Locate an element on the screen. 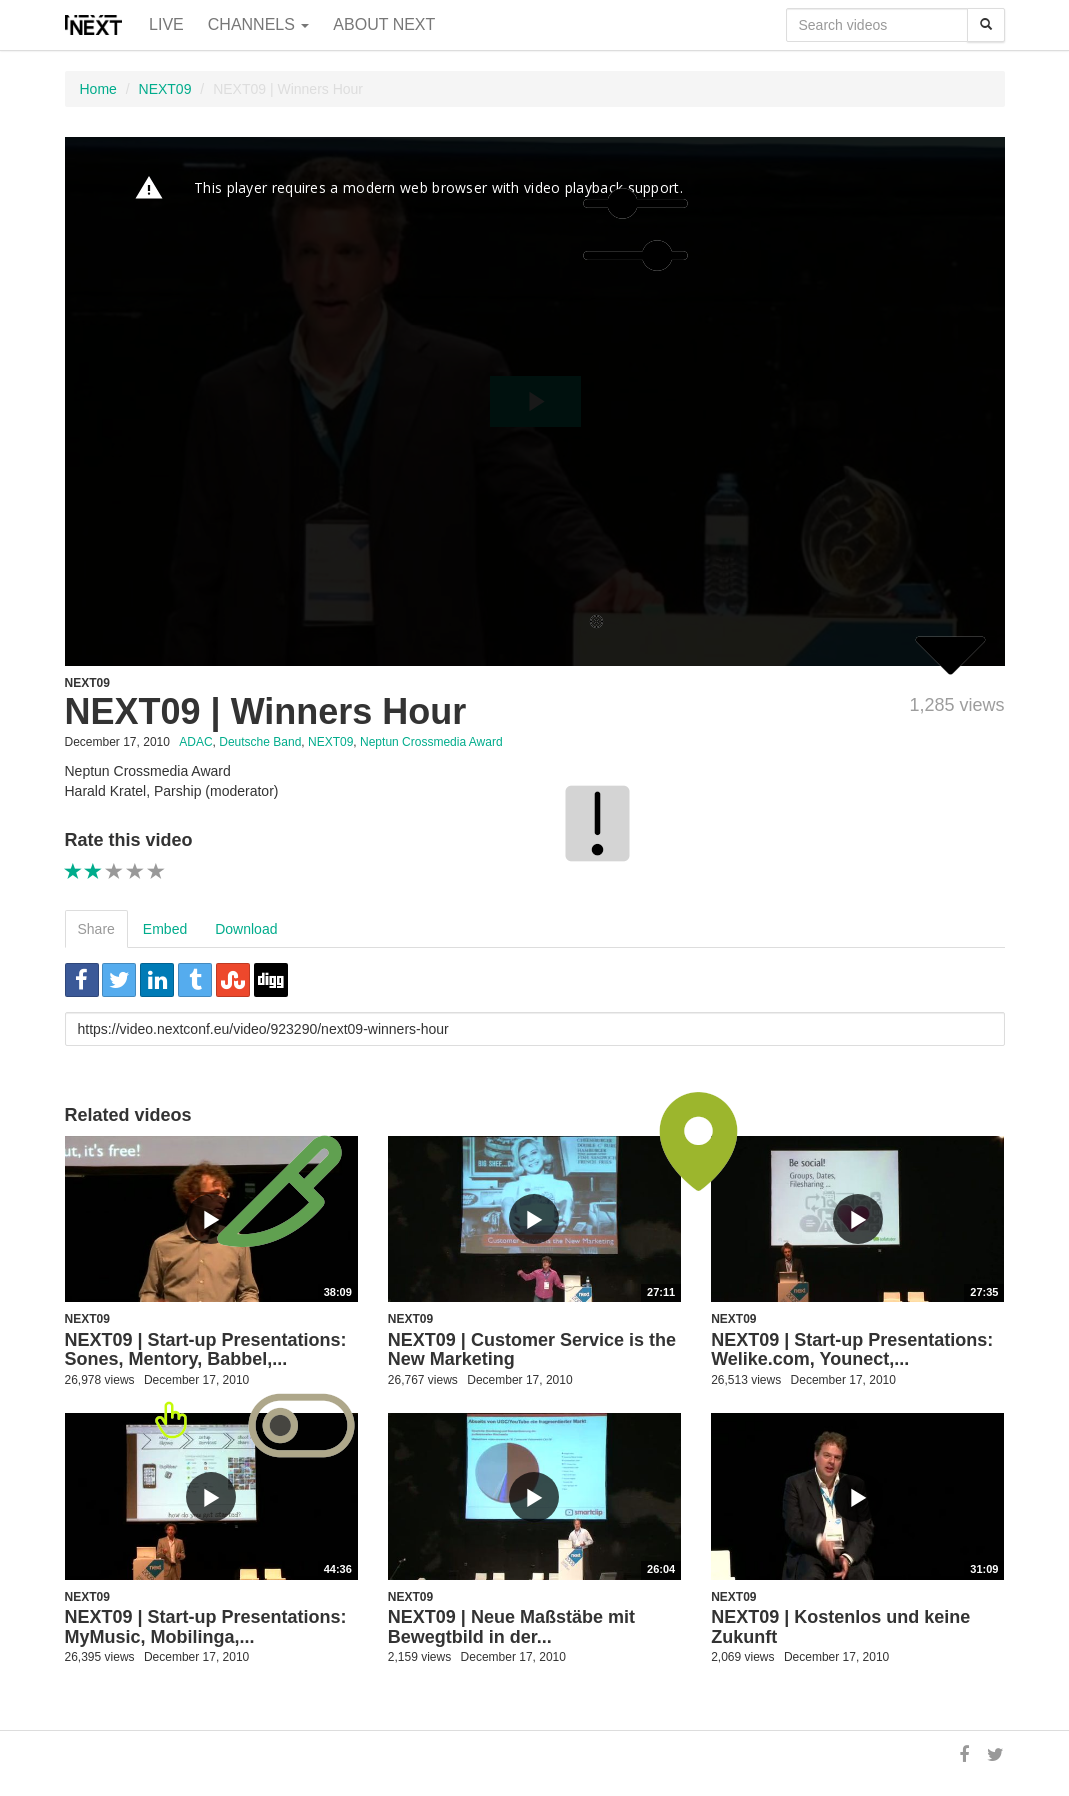 Image resolution: width=1069 pixels, height=1796 pixels. access cutting or slicing tools is located at coordinates (279, 1193).